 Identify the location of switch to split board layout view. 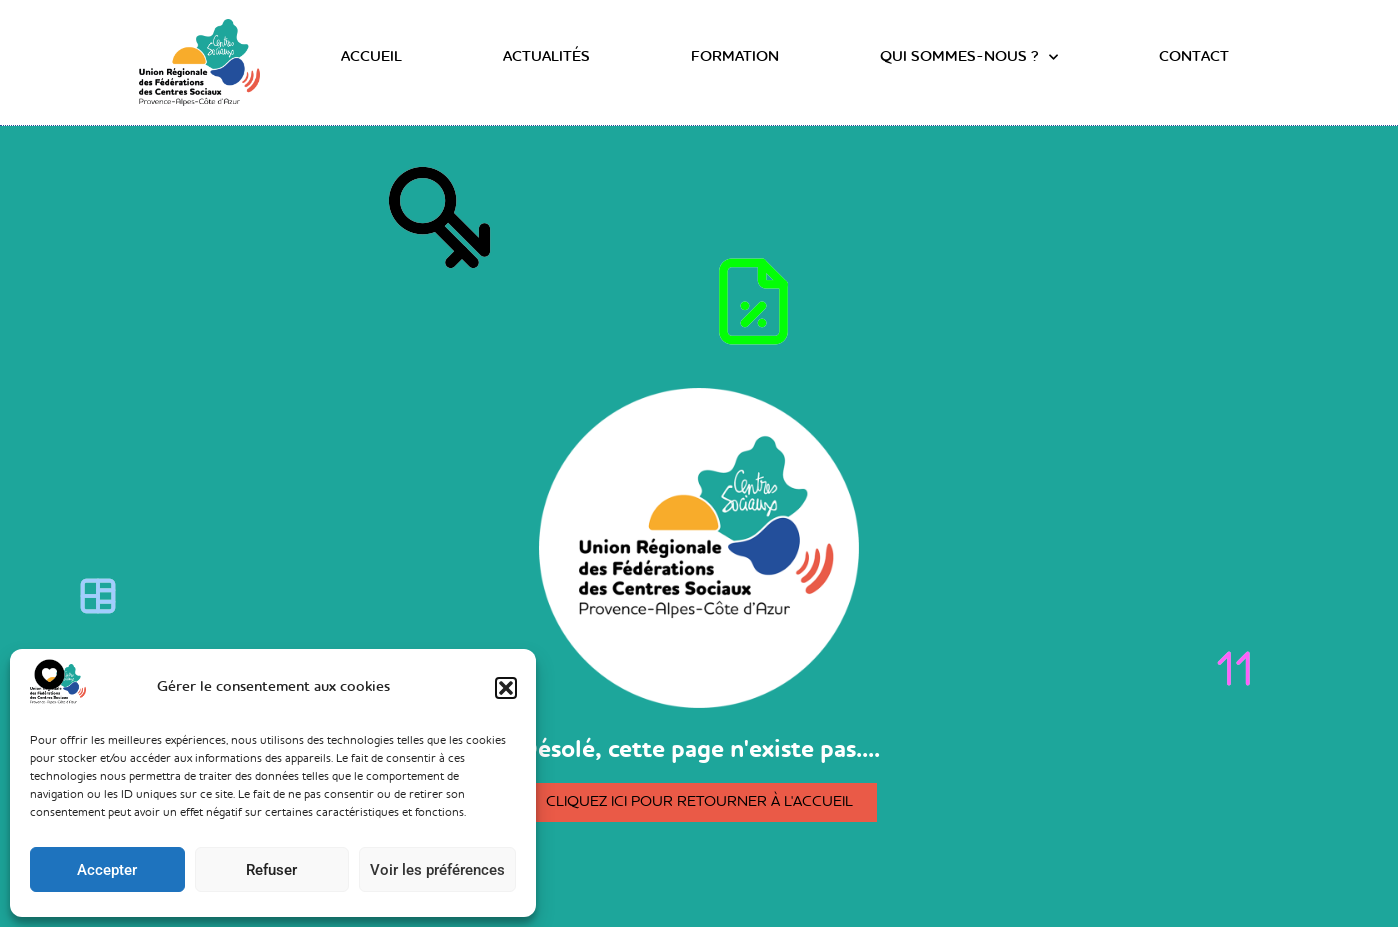
(98, 596).